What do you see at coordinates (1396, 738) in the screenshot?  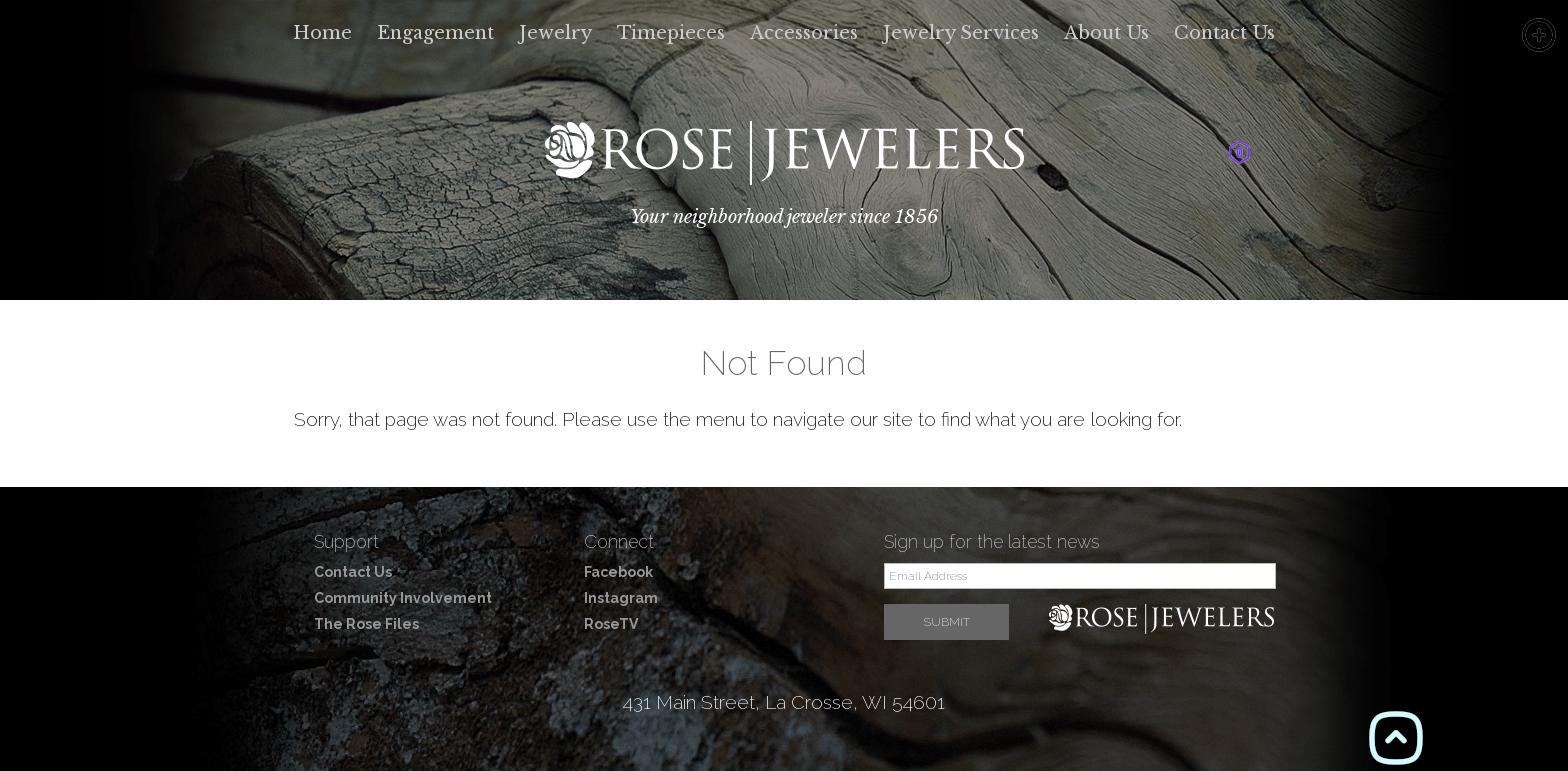 I see `expand content or show more options` at bounding box center [1396, 738].